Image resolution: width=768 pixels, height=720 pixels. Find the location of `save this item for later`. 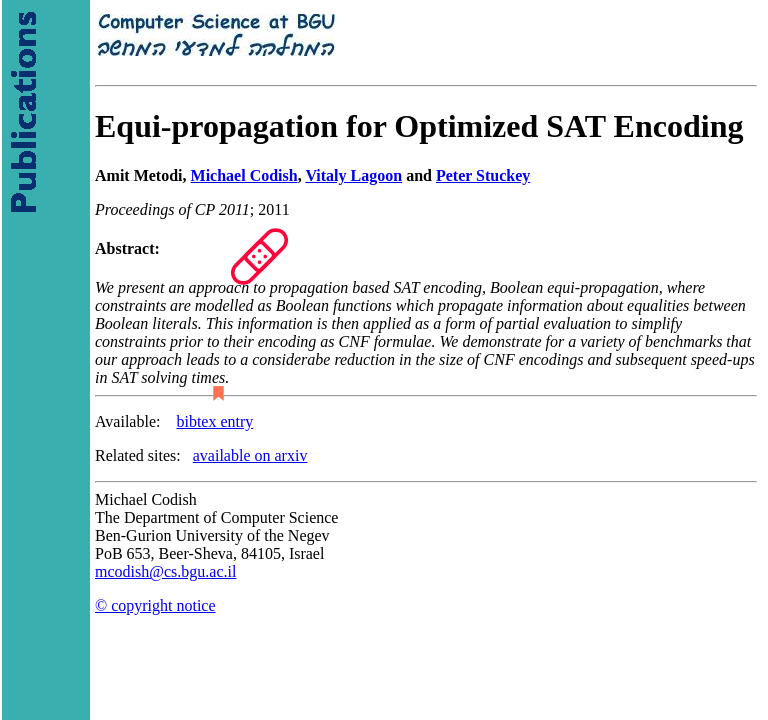

save this item for later is located at coordinates (218, 393).